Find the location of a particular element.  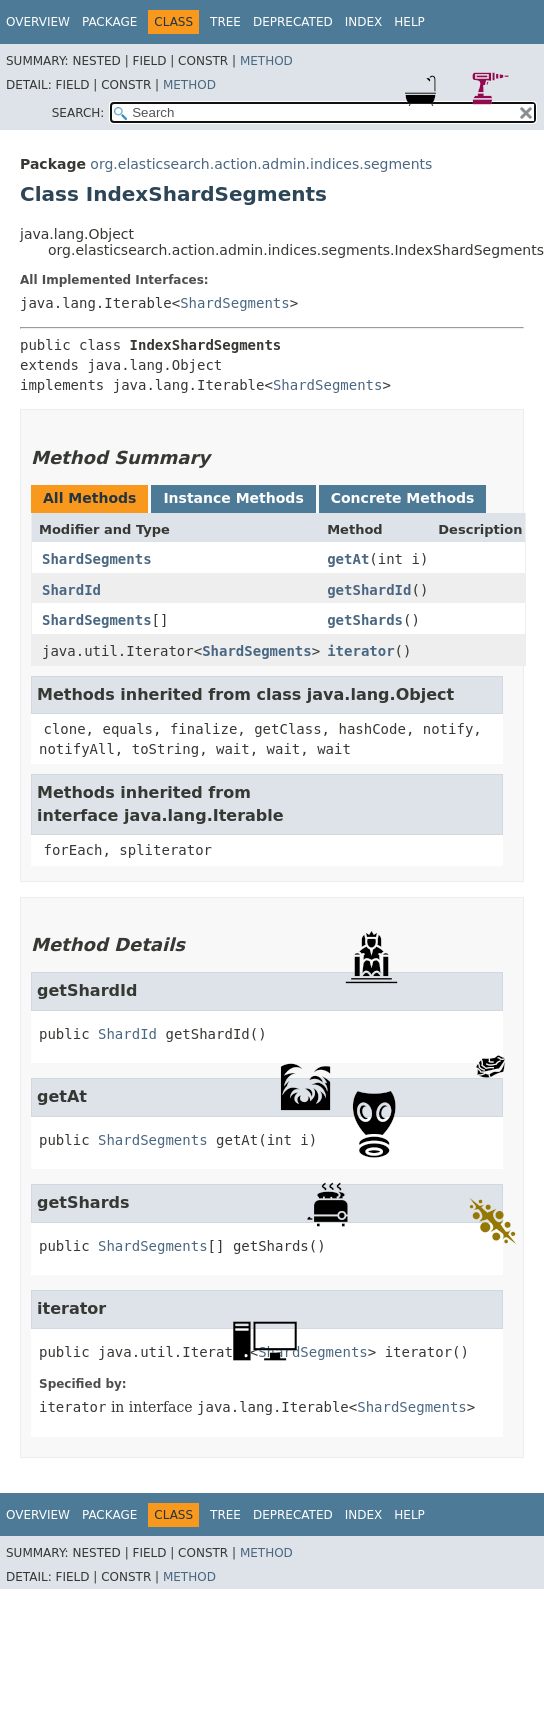

access kingdom or empire management is located at coordinates (371, 957).